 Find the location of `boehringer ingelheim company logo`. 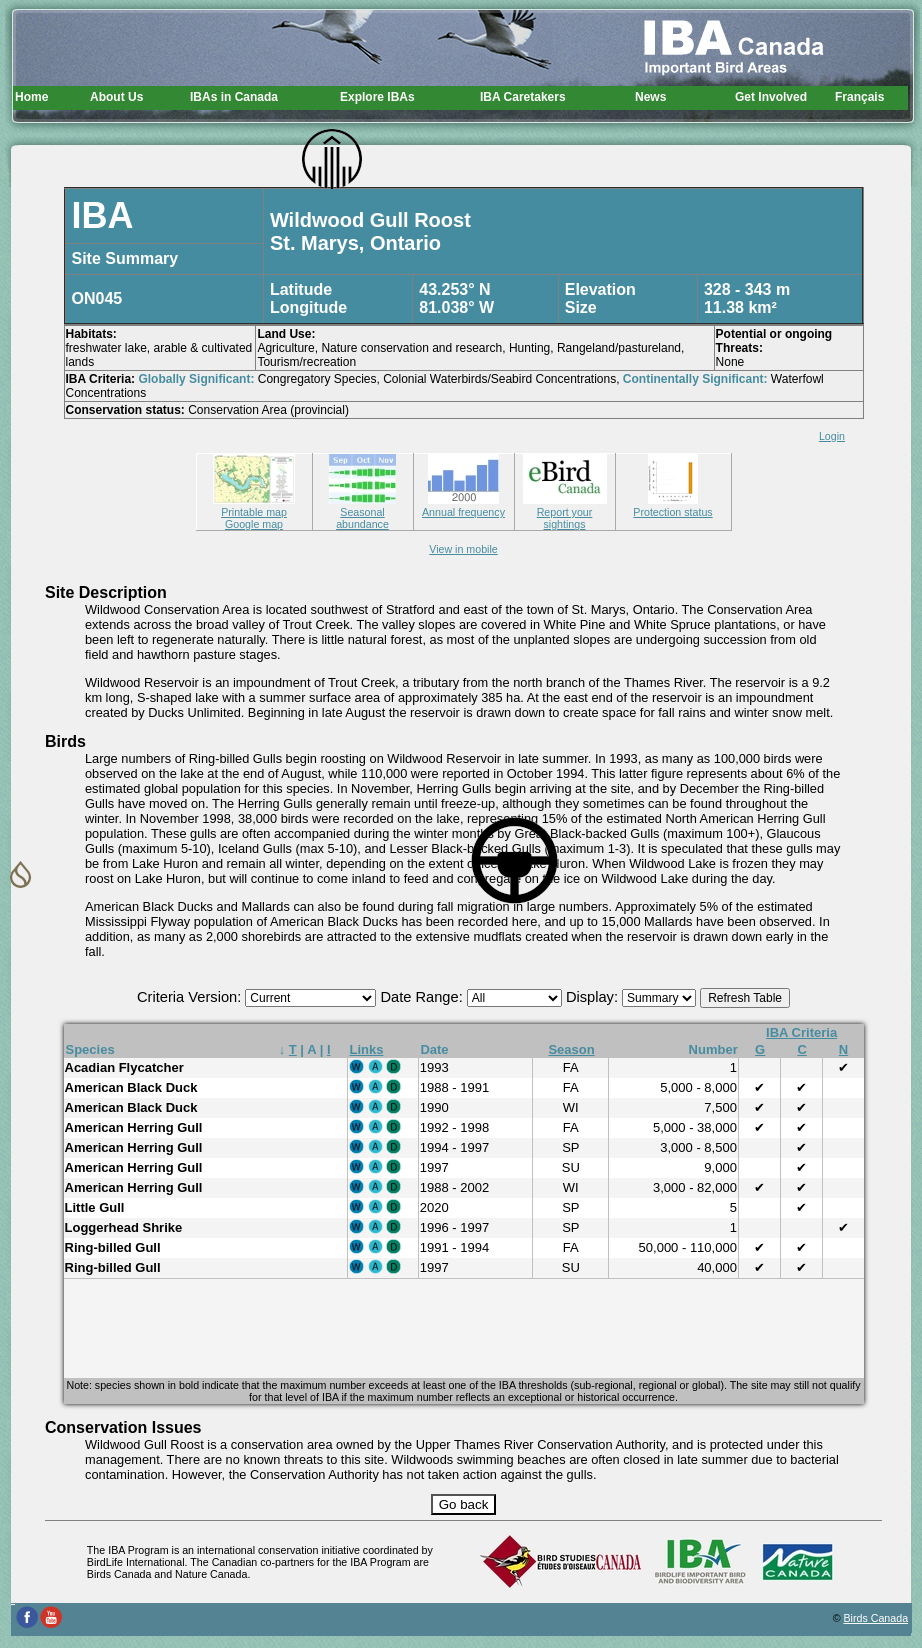

boehringer ingelheim company logo is located at coordinates (332, 159).